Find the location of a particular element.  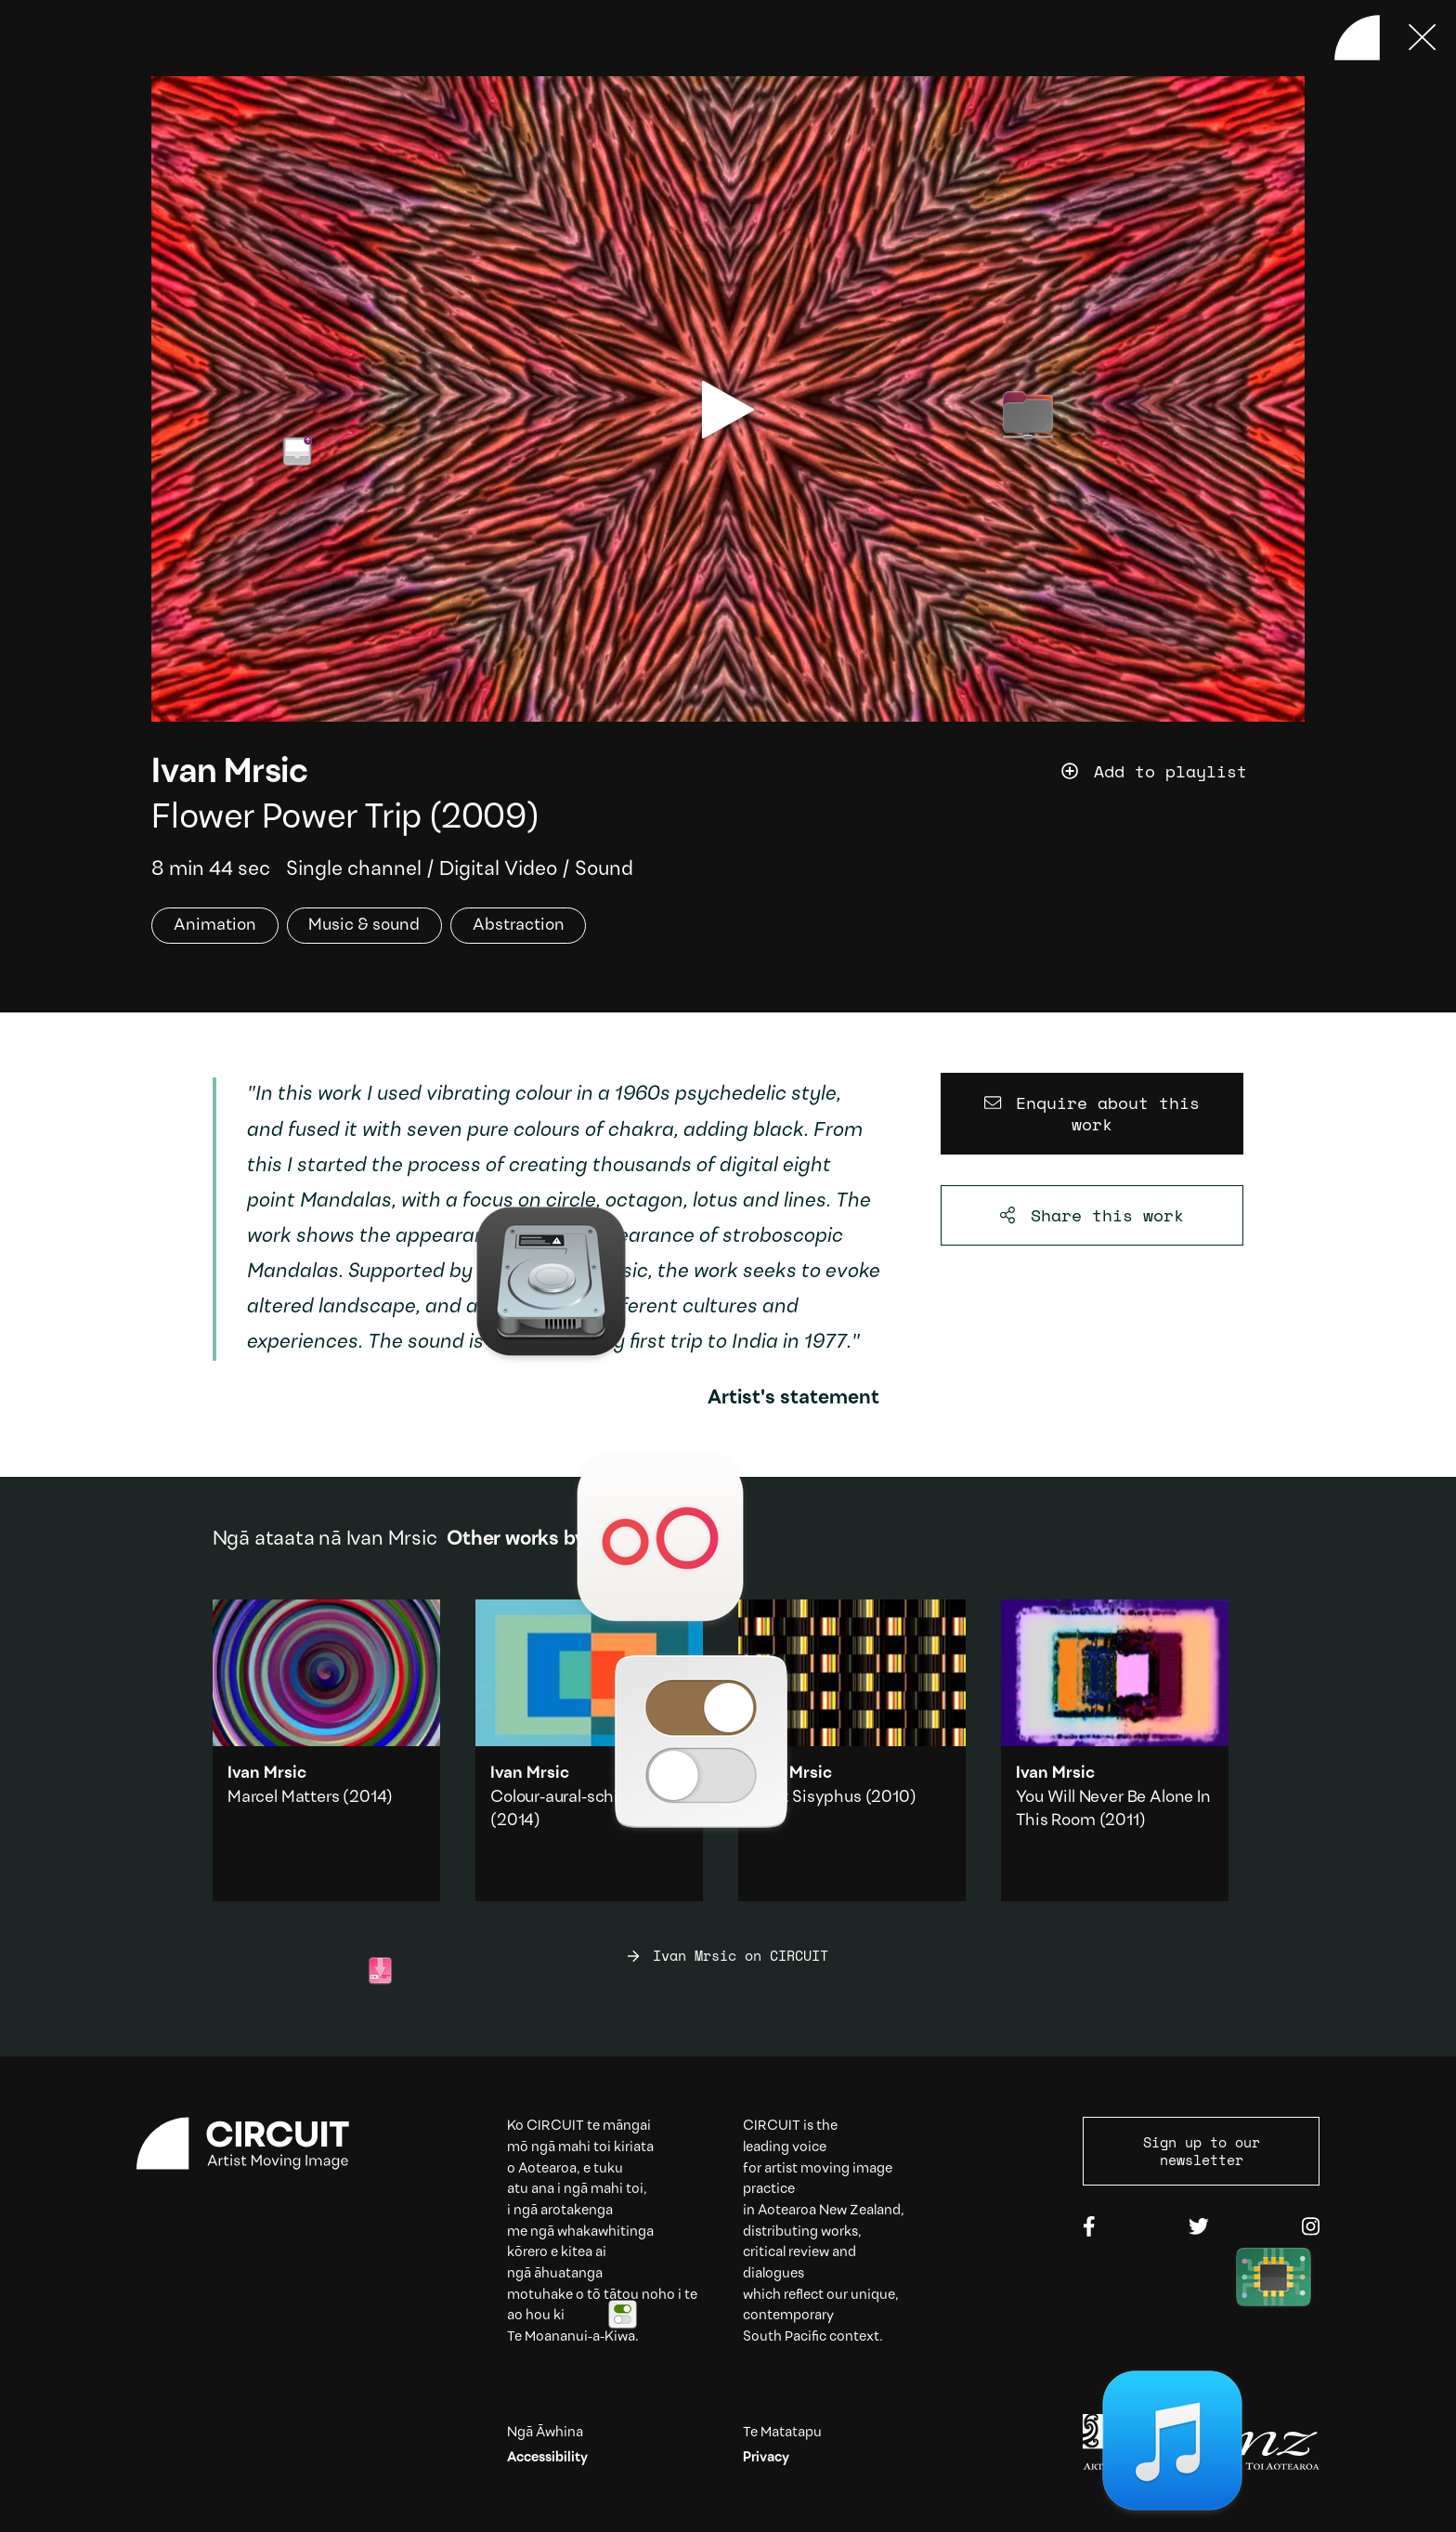

access a remote or network folder is located at coordinates (1028, 414).